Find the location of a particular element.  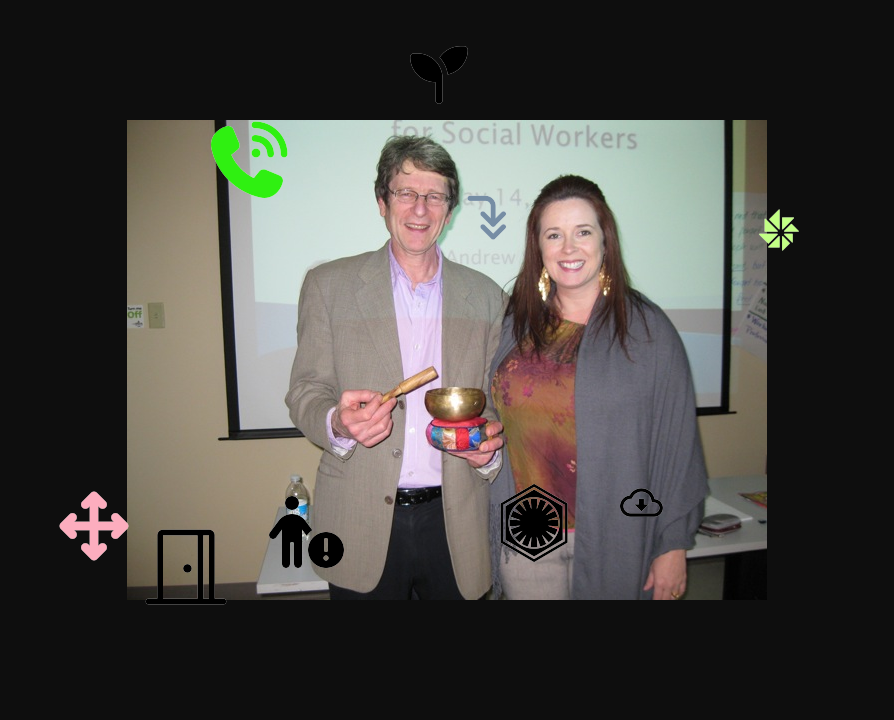

user account requires attention is located at coordinates (304, 532).